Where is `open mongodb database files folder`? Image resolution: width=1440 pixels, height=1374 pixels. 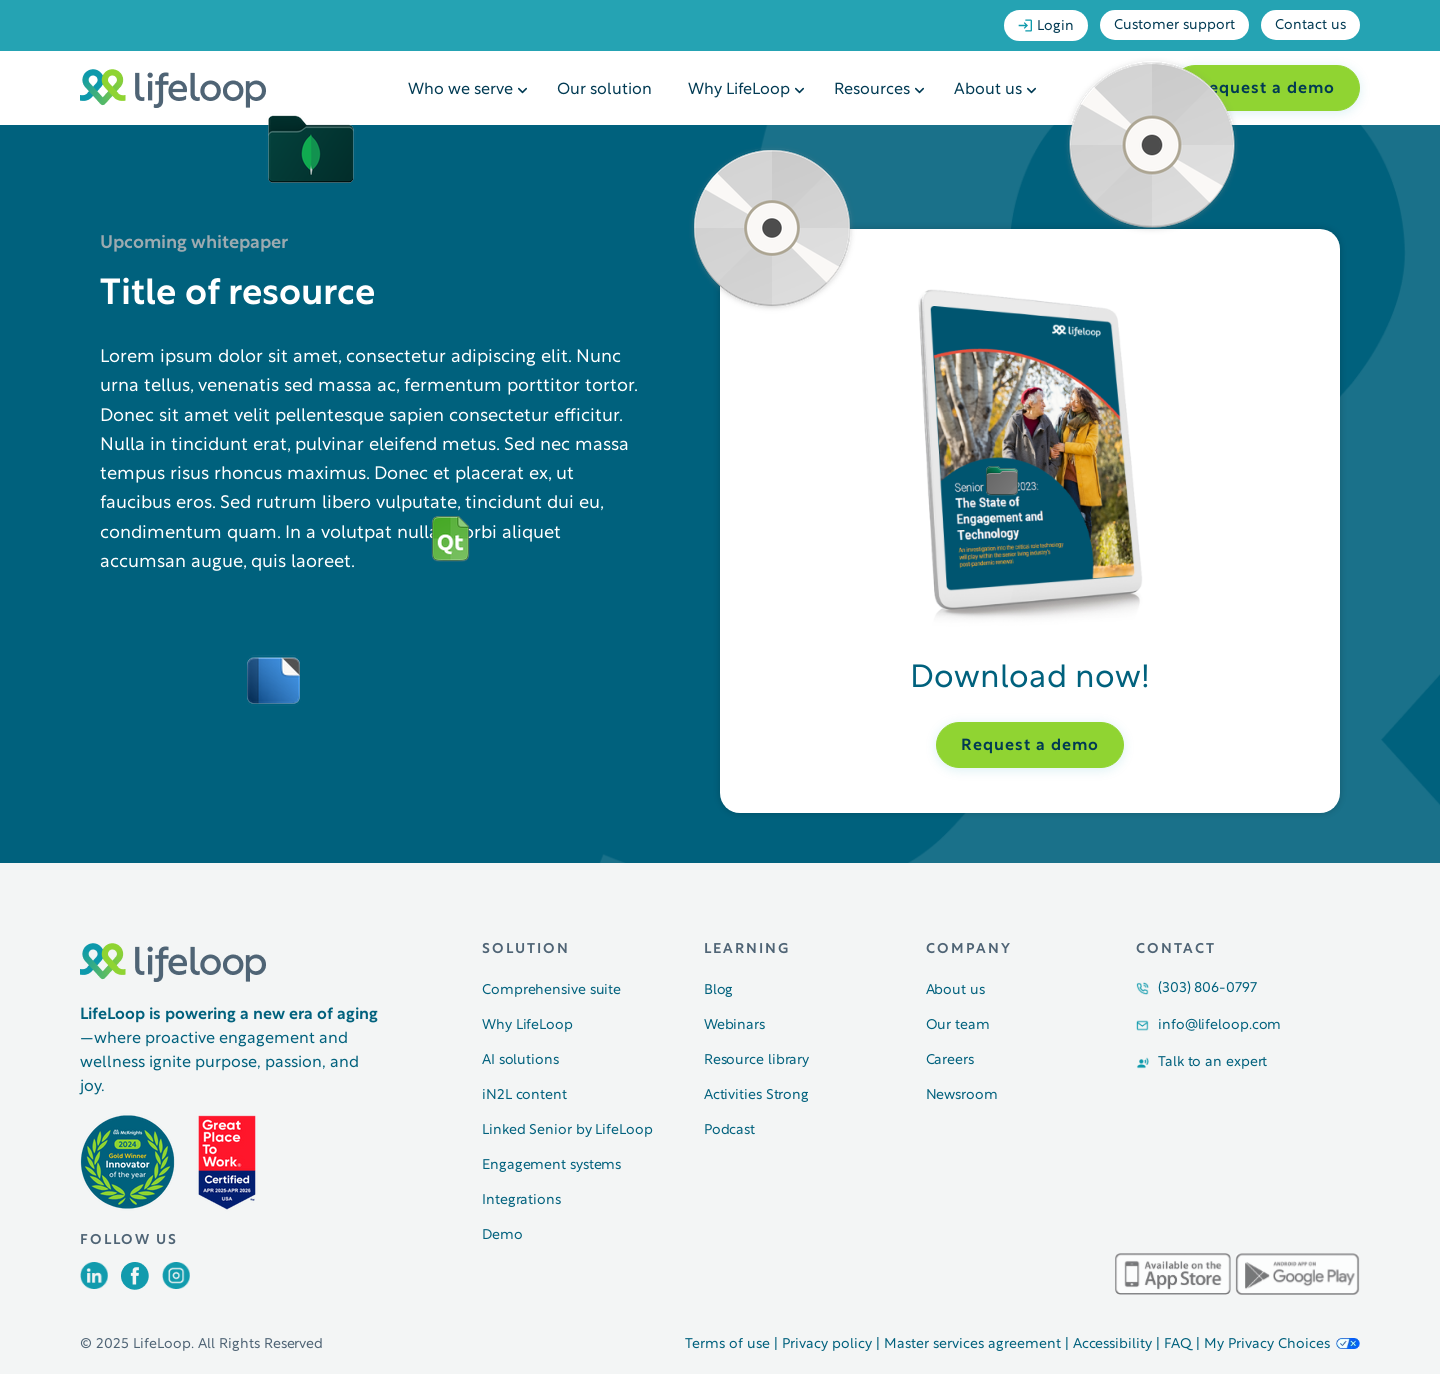
open mongodb database files folder is located at coordinates (310, 151).